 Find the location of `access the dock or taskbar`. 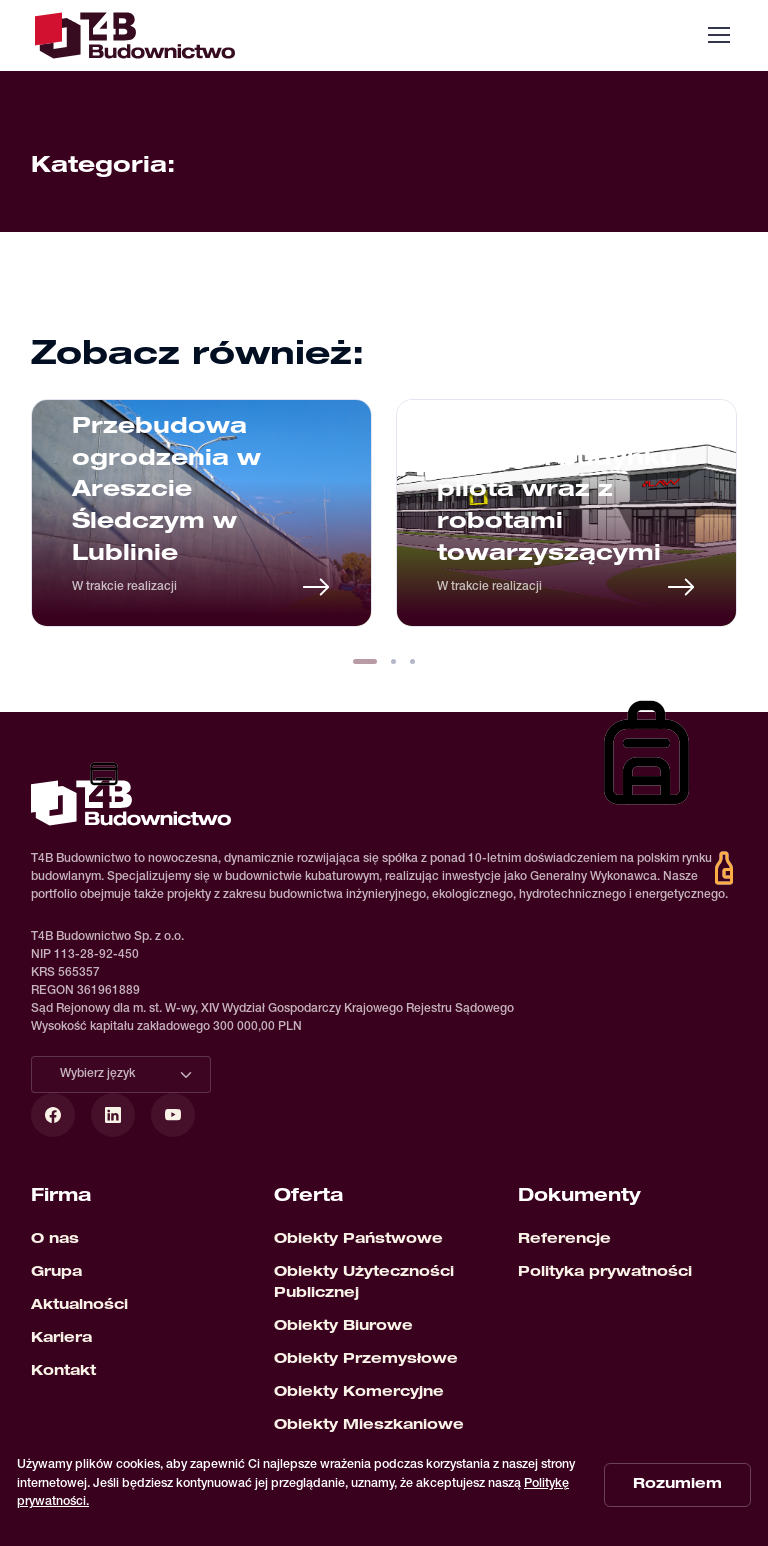

access the dock or taskbar is located at coordinates (104, 774).